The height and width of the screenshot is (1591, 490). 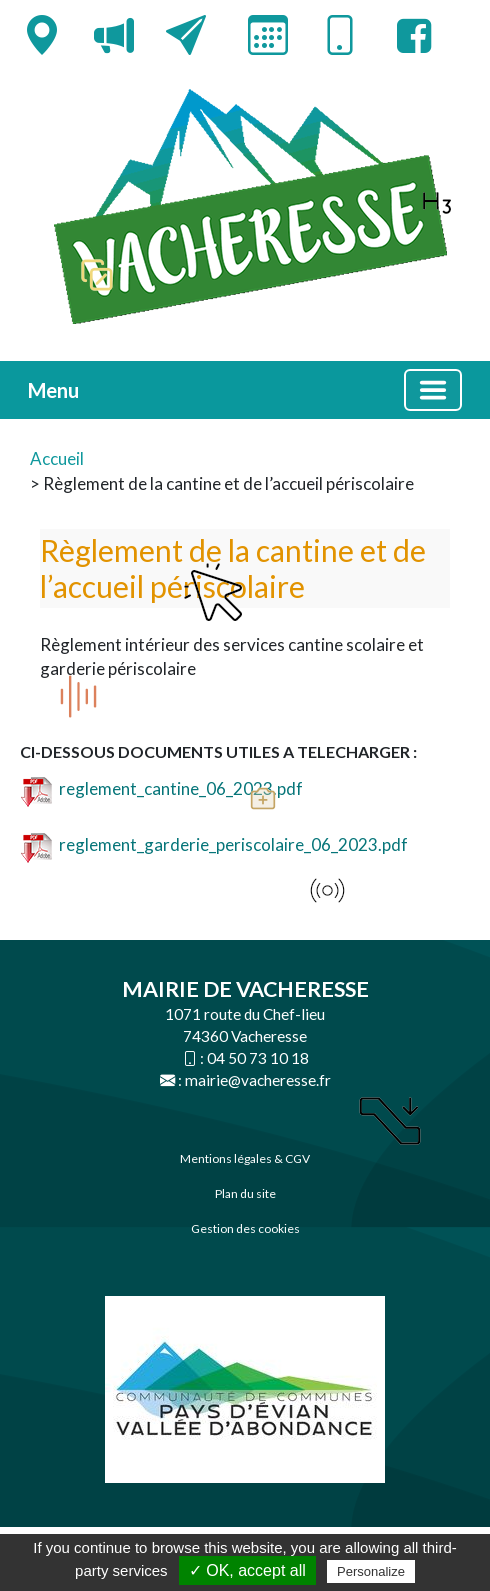 I want to click on broadcast or stream live content, so click(x=327, y=890).